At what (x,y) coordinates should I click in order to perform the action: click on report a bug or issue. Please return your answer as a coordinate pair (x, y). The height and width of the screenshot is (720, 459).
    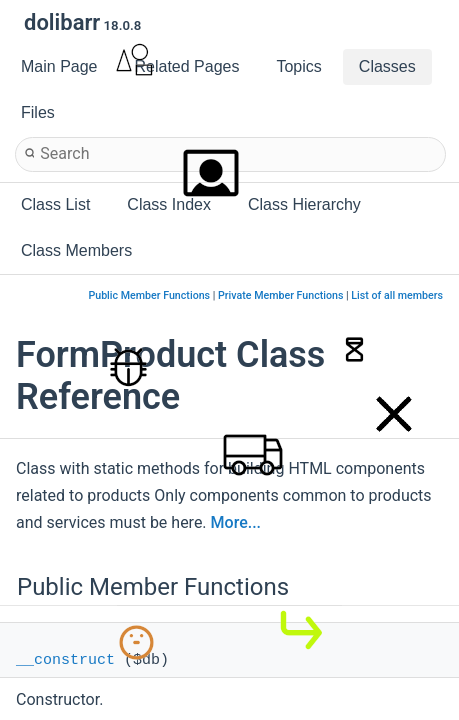
    Looking at the image, I should click on (128, 366).